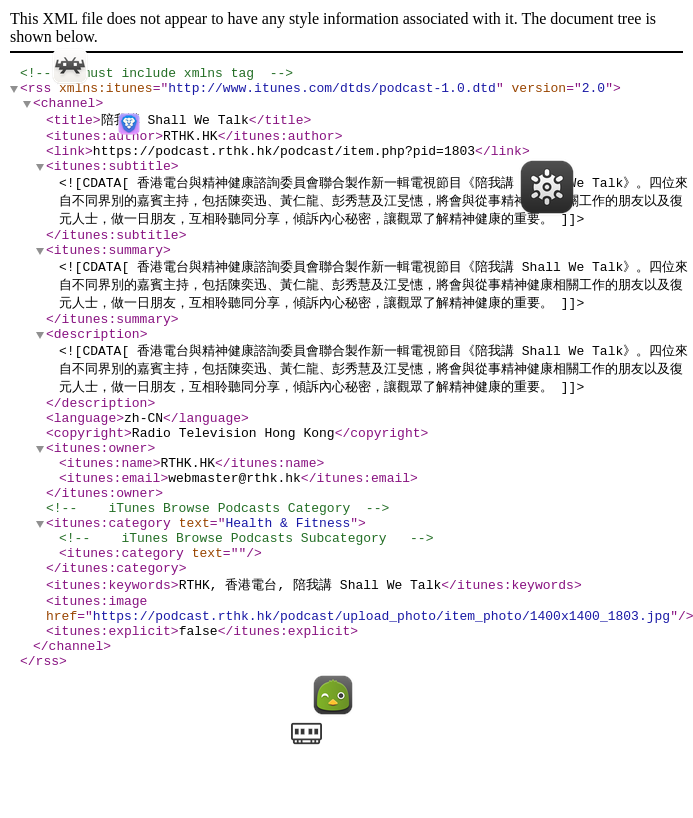  I want to click on open choqok microblogging client, so click(333, 695).